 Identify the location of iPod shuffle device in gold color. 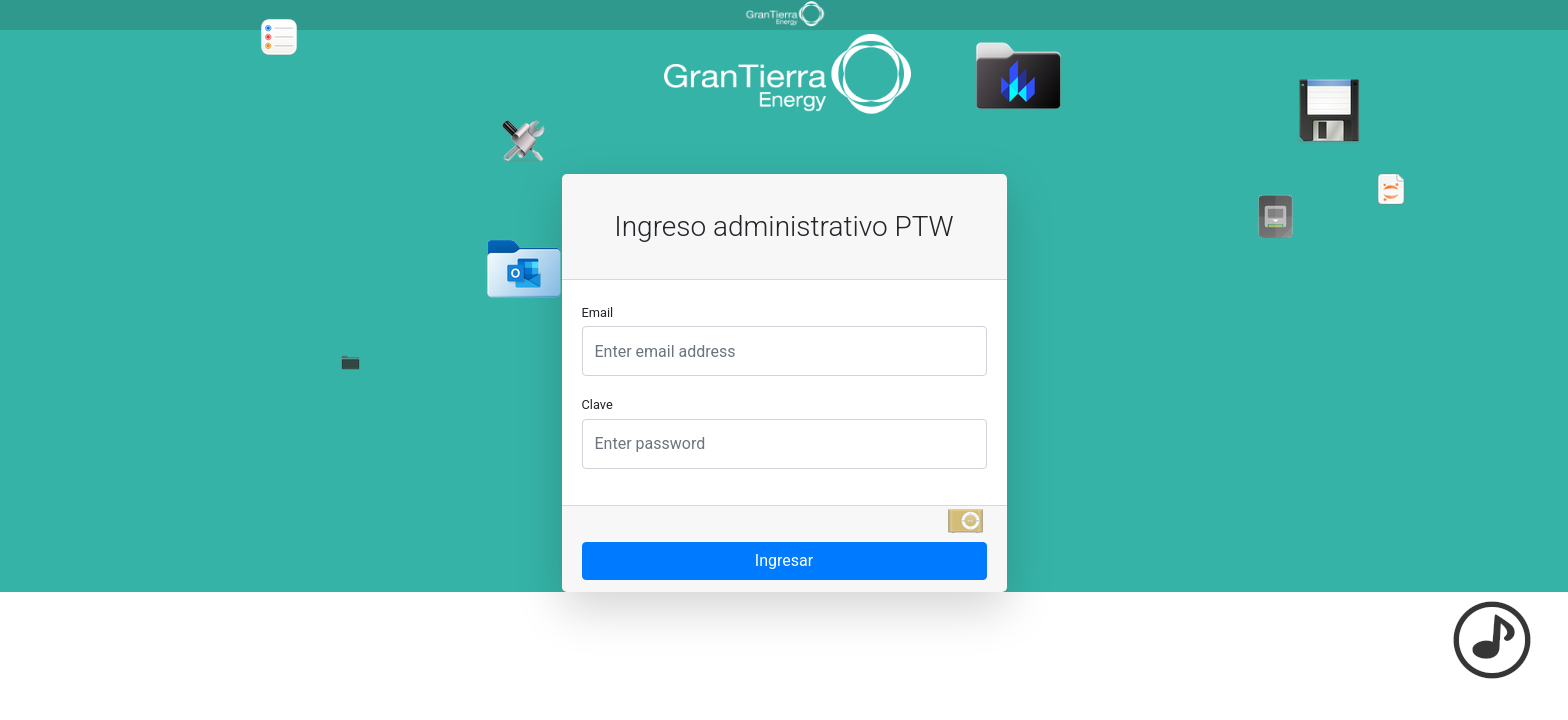
(965, 514).